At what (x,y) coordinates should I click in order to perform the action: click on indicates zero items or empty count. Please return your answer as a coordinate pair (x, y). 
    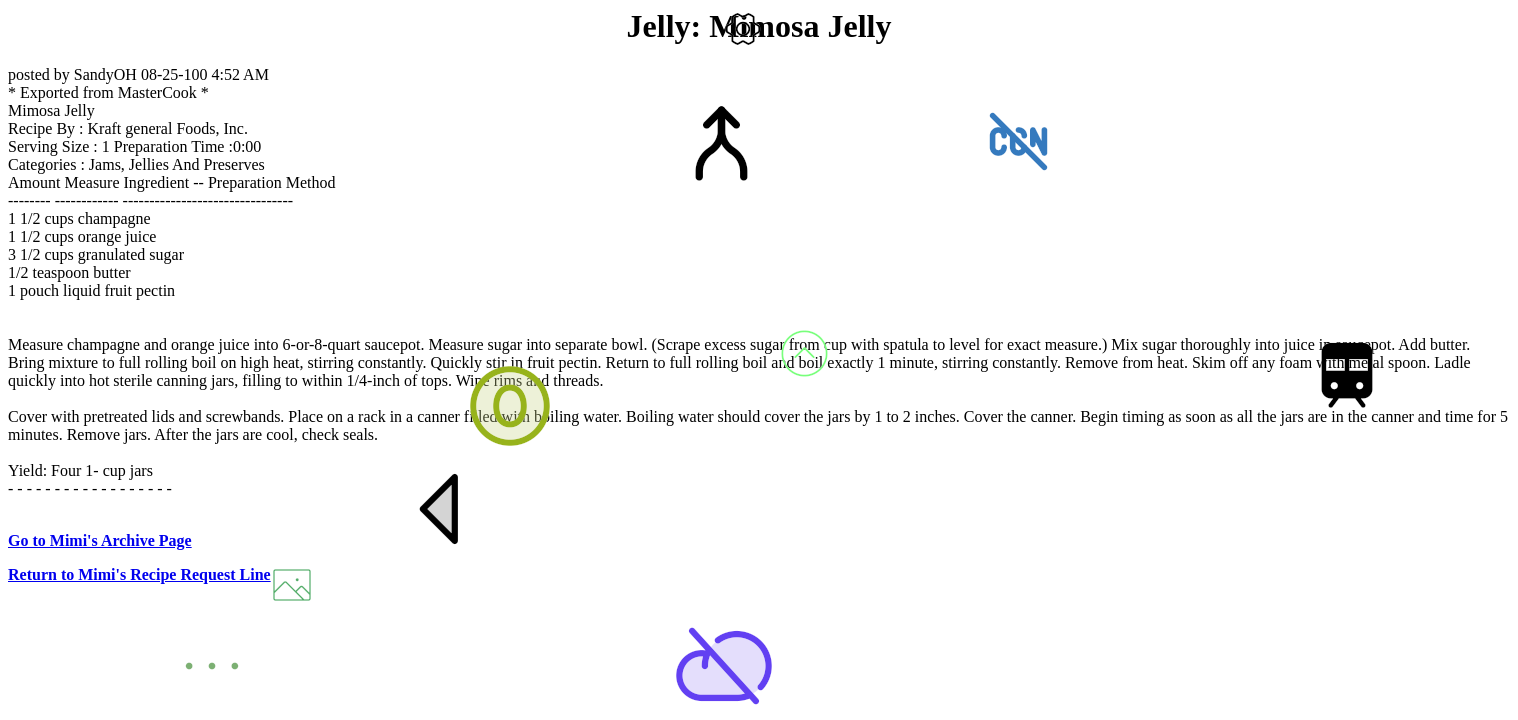
    Looking at the image, I should click on (510, 406).